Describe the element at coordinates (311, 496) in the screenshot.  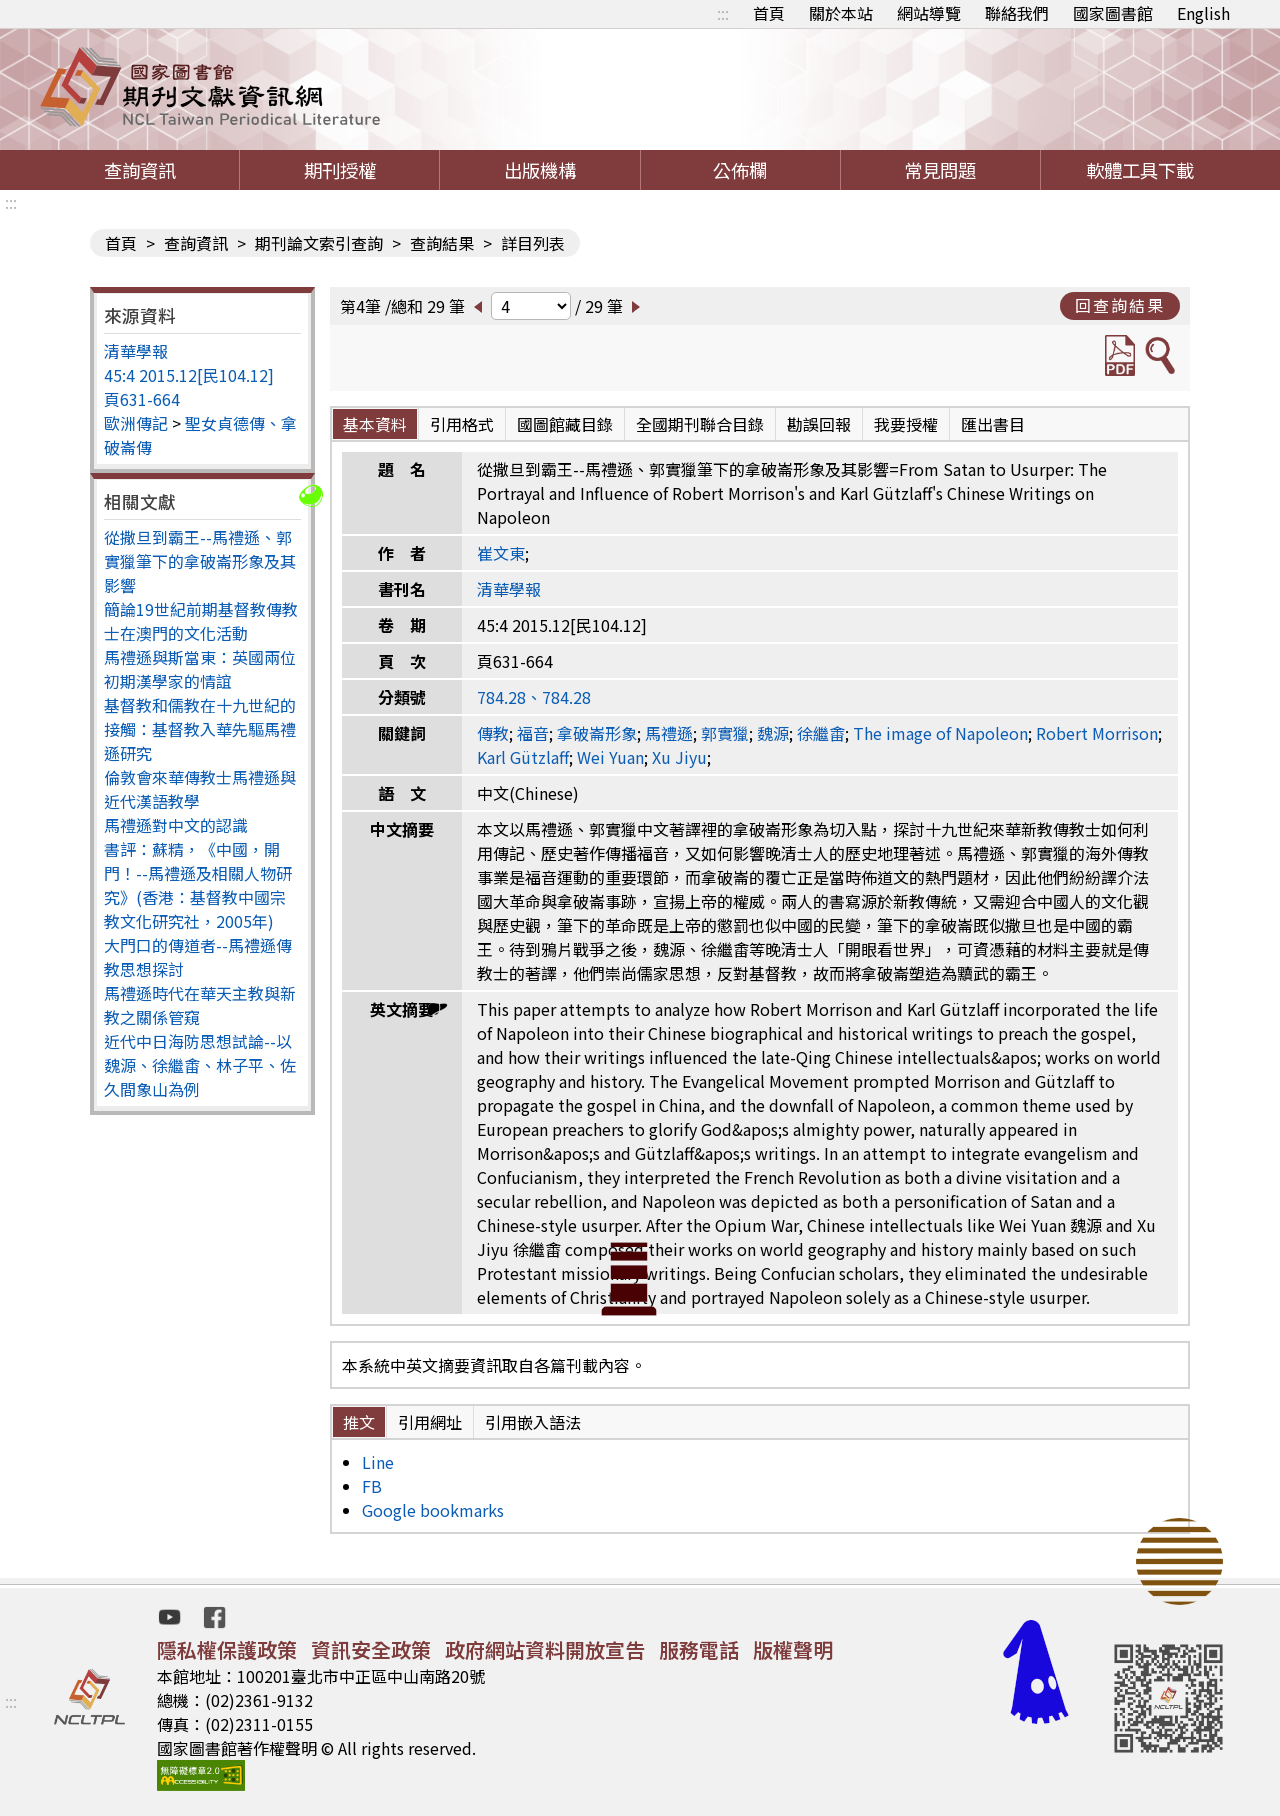
I see `hatch or incubate a creature in gameplay` at that location.